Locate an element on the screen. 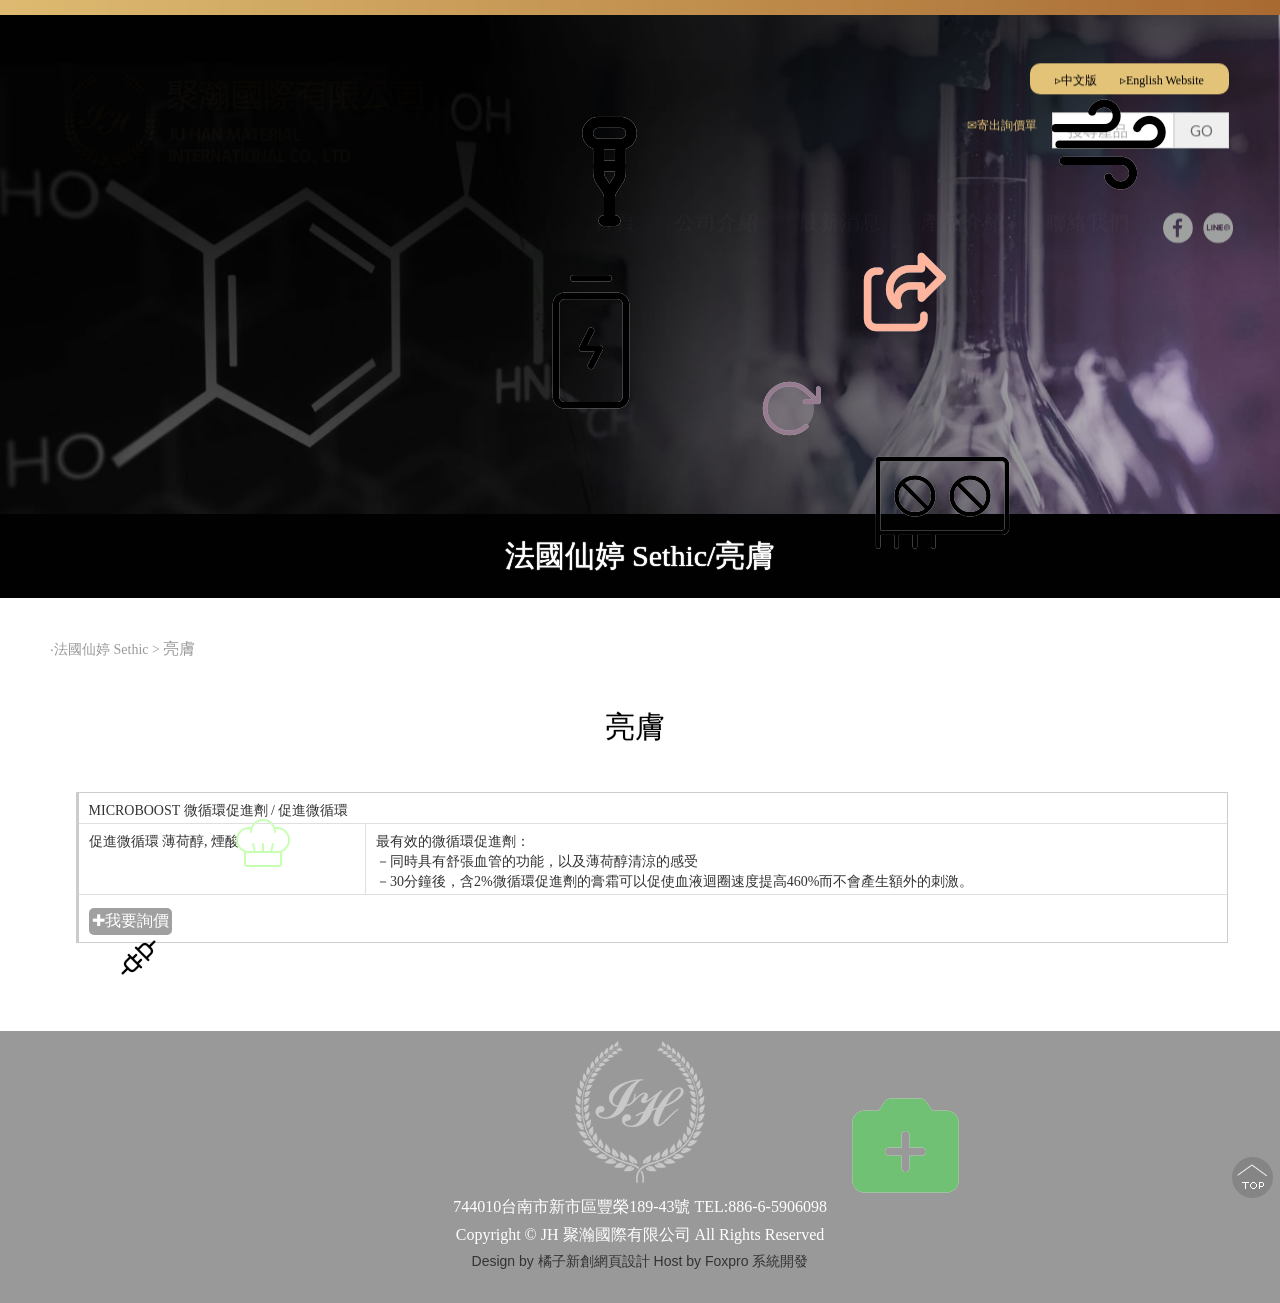 This screenshot has height=1303, width=1280. connect or pair devices is located at coordinates (138, 957).